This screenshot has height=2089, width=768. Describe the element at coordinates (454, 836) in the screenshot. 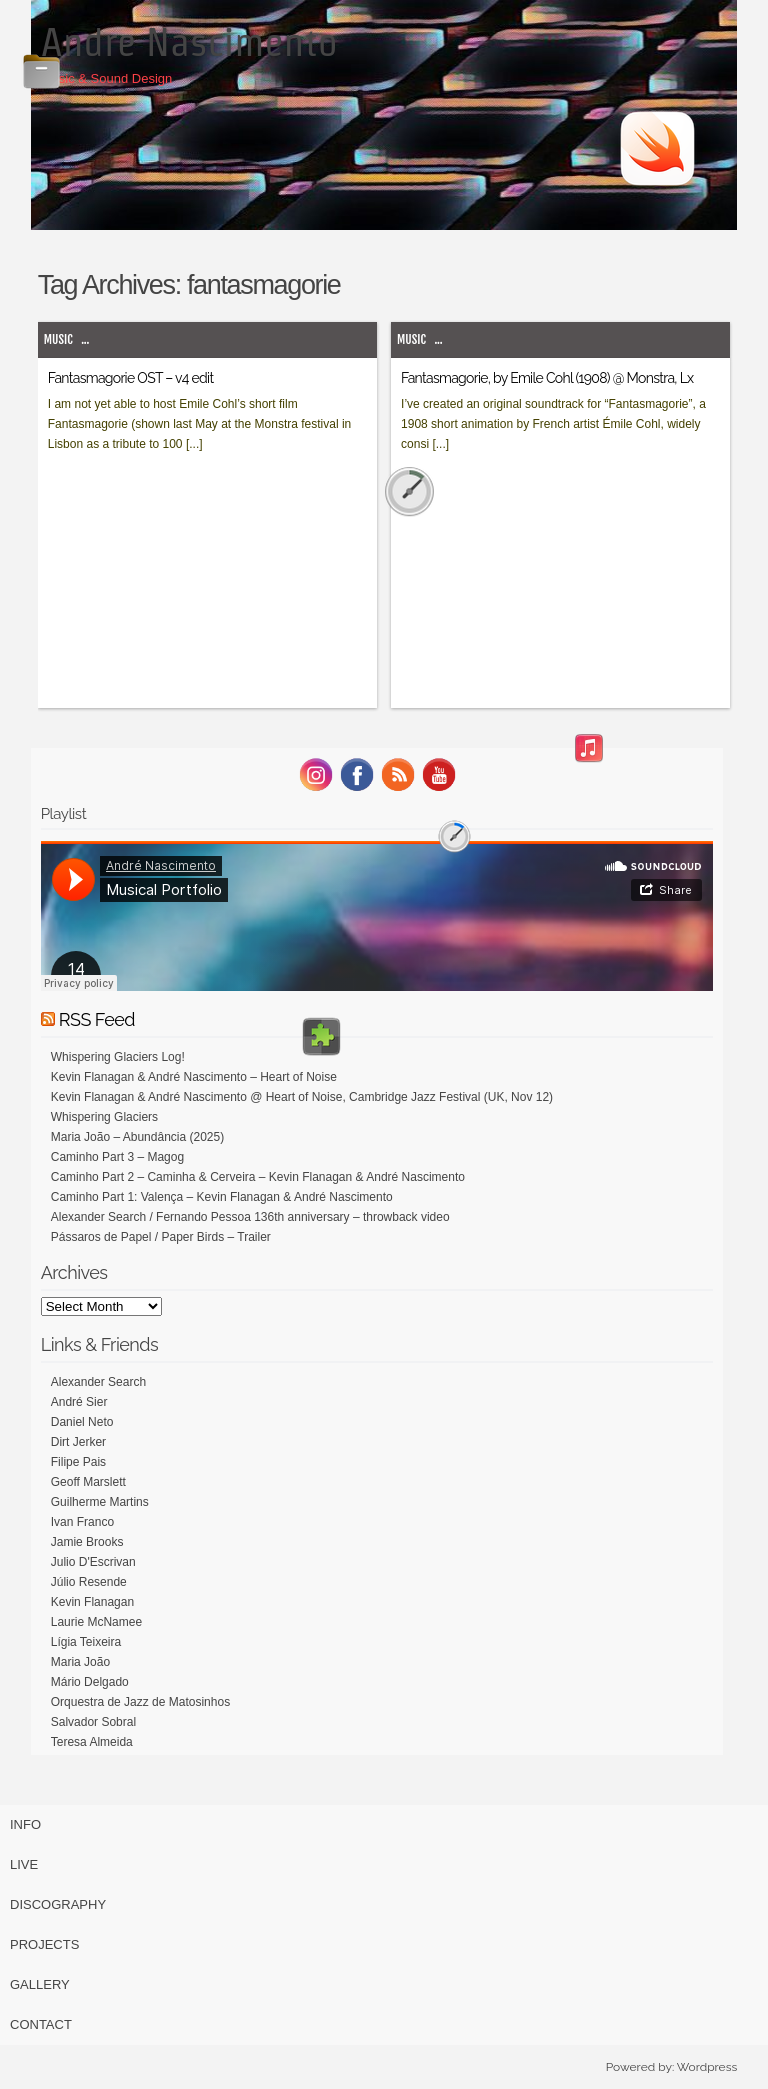

I see `open sysprof system profiler` at that location.